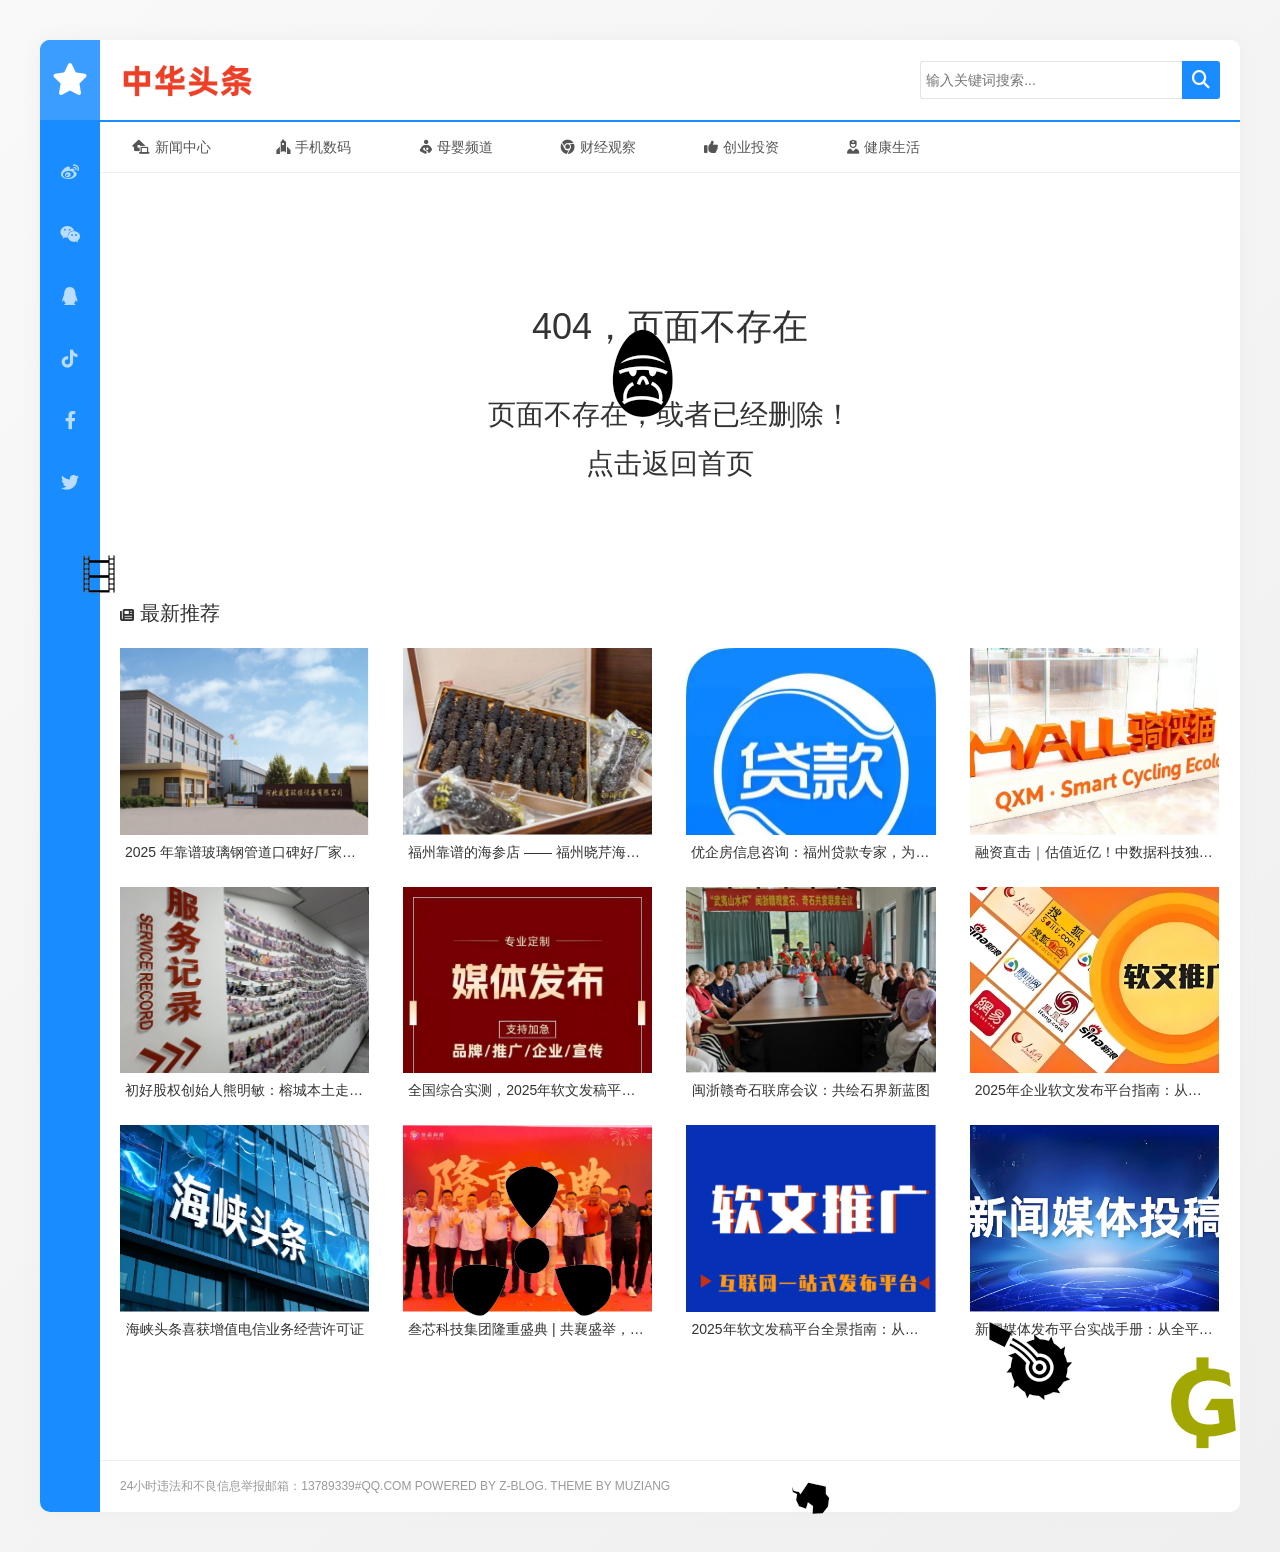 Image resolution: width=1280 pixels, height=1552 pixels. I want to click on cut or slice content into sections, so click(1031, 1359).